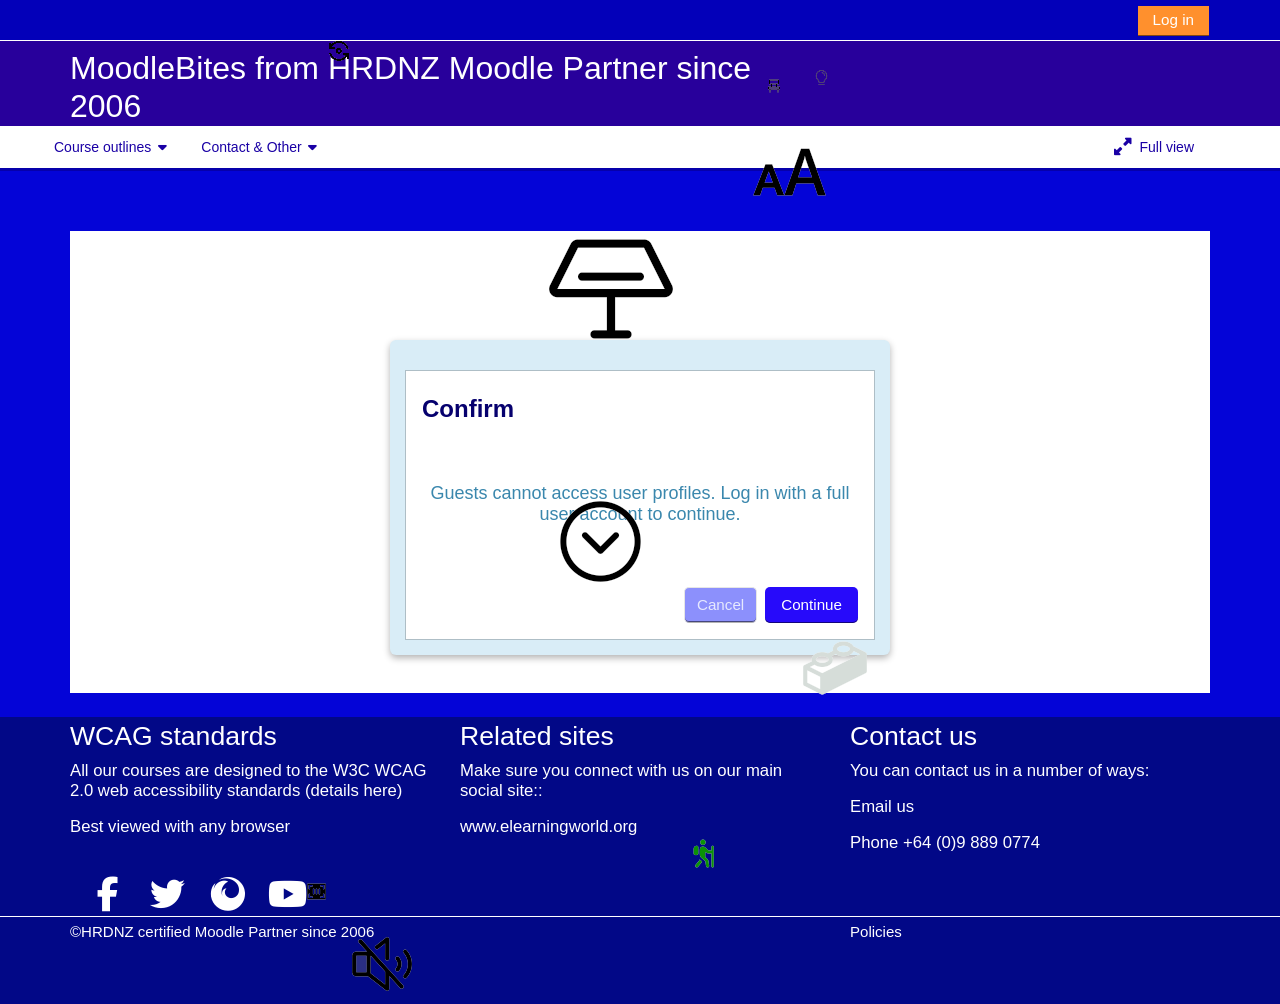  I want to click on browse furniture or seating options, so click(774, 86).